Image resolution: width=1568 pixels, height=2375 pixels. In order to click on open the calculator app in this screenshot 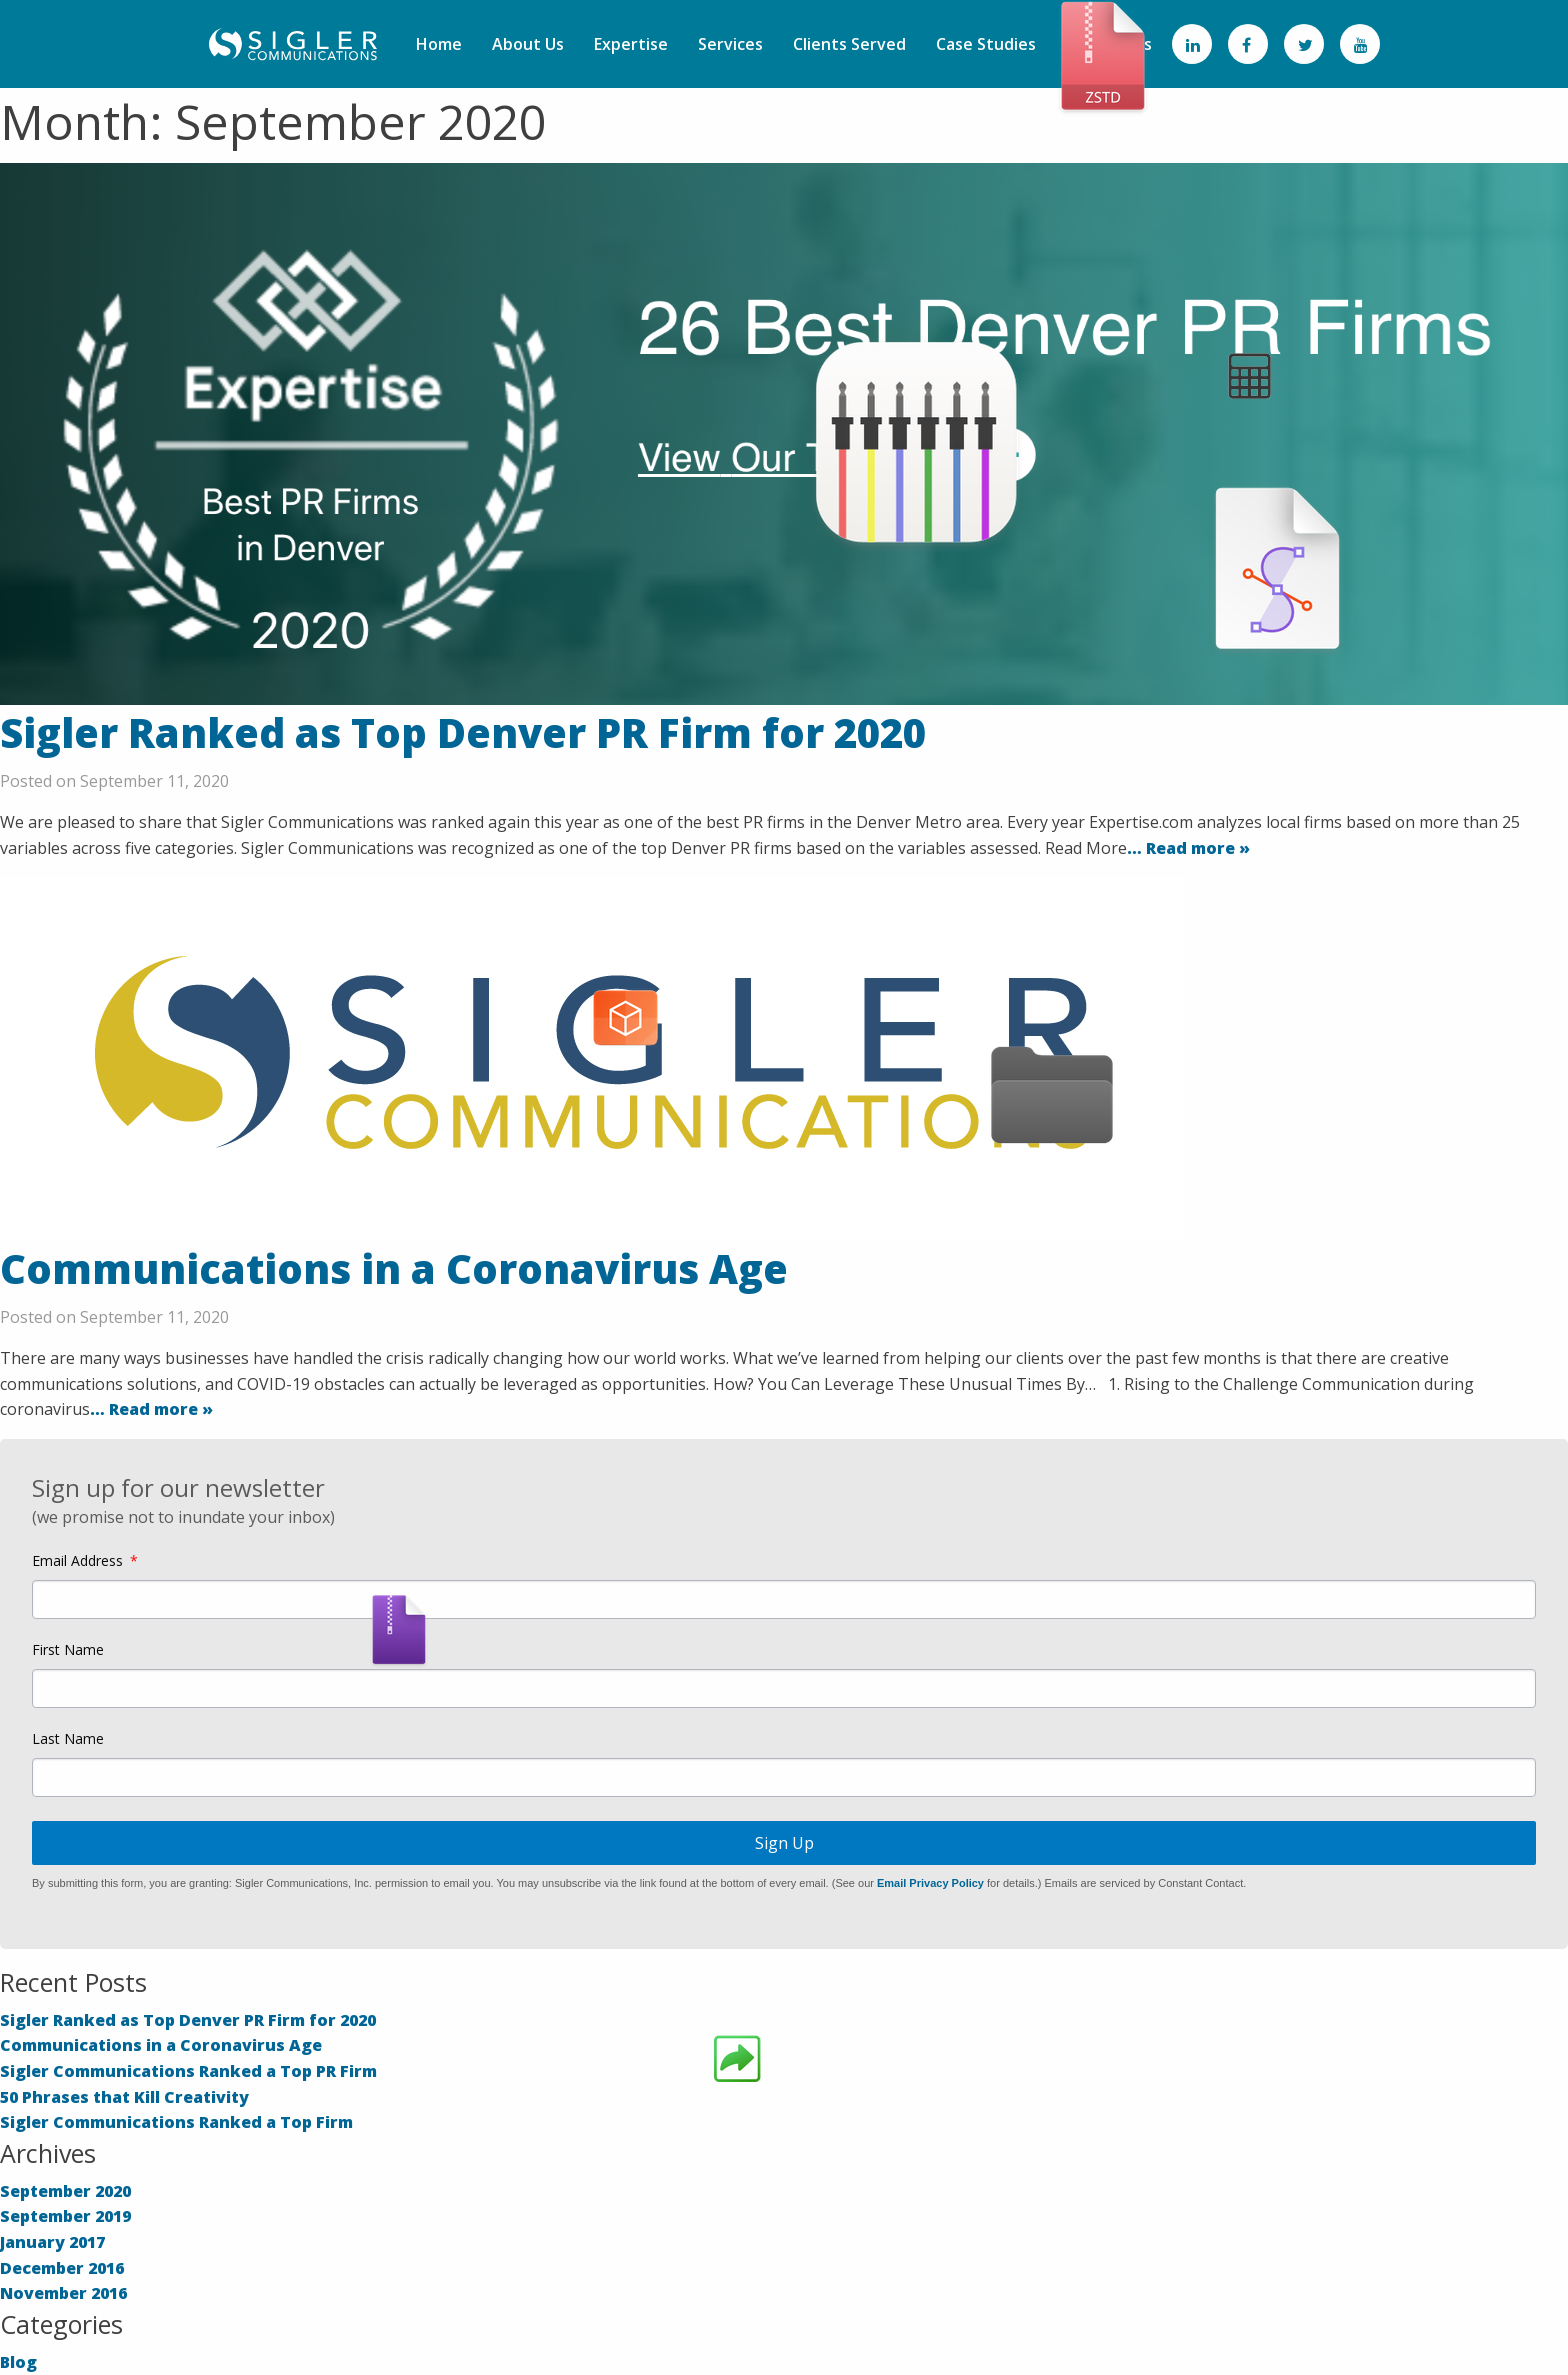, I will do `click(1248, 376)`.